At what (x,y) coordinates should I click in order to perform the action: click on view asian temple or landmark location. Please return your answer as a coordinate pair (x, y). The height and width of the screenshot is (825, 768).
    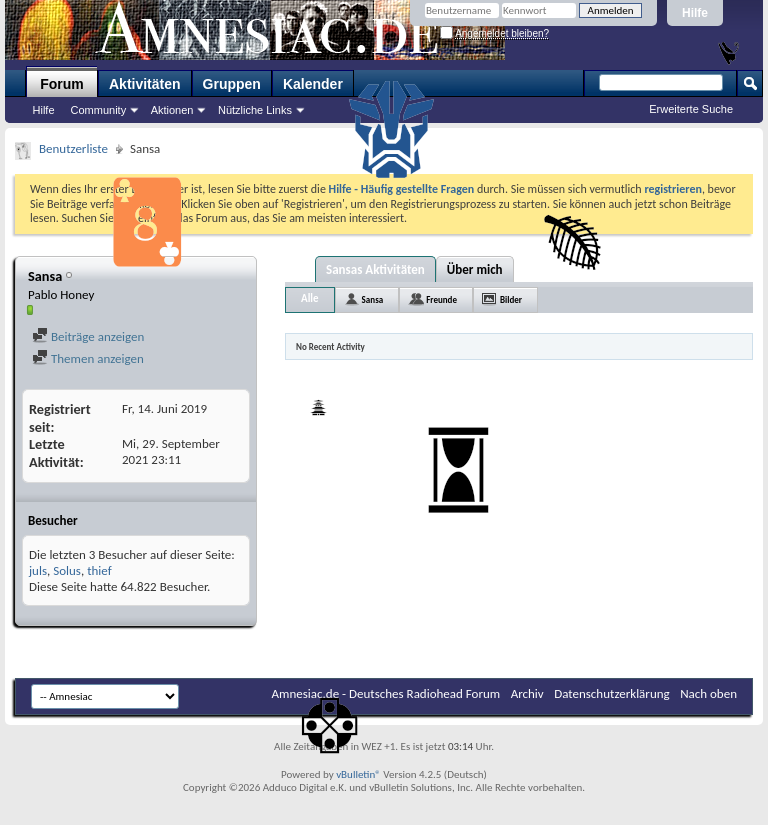
    Looking at the image, I should click on (318, 407).